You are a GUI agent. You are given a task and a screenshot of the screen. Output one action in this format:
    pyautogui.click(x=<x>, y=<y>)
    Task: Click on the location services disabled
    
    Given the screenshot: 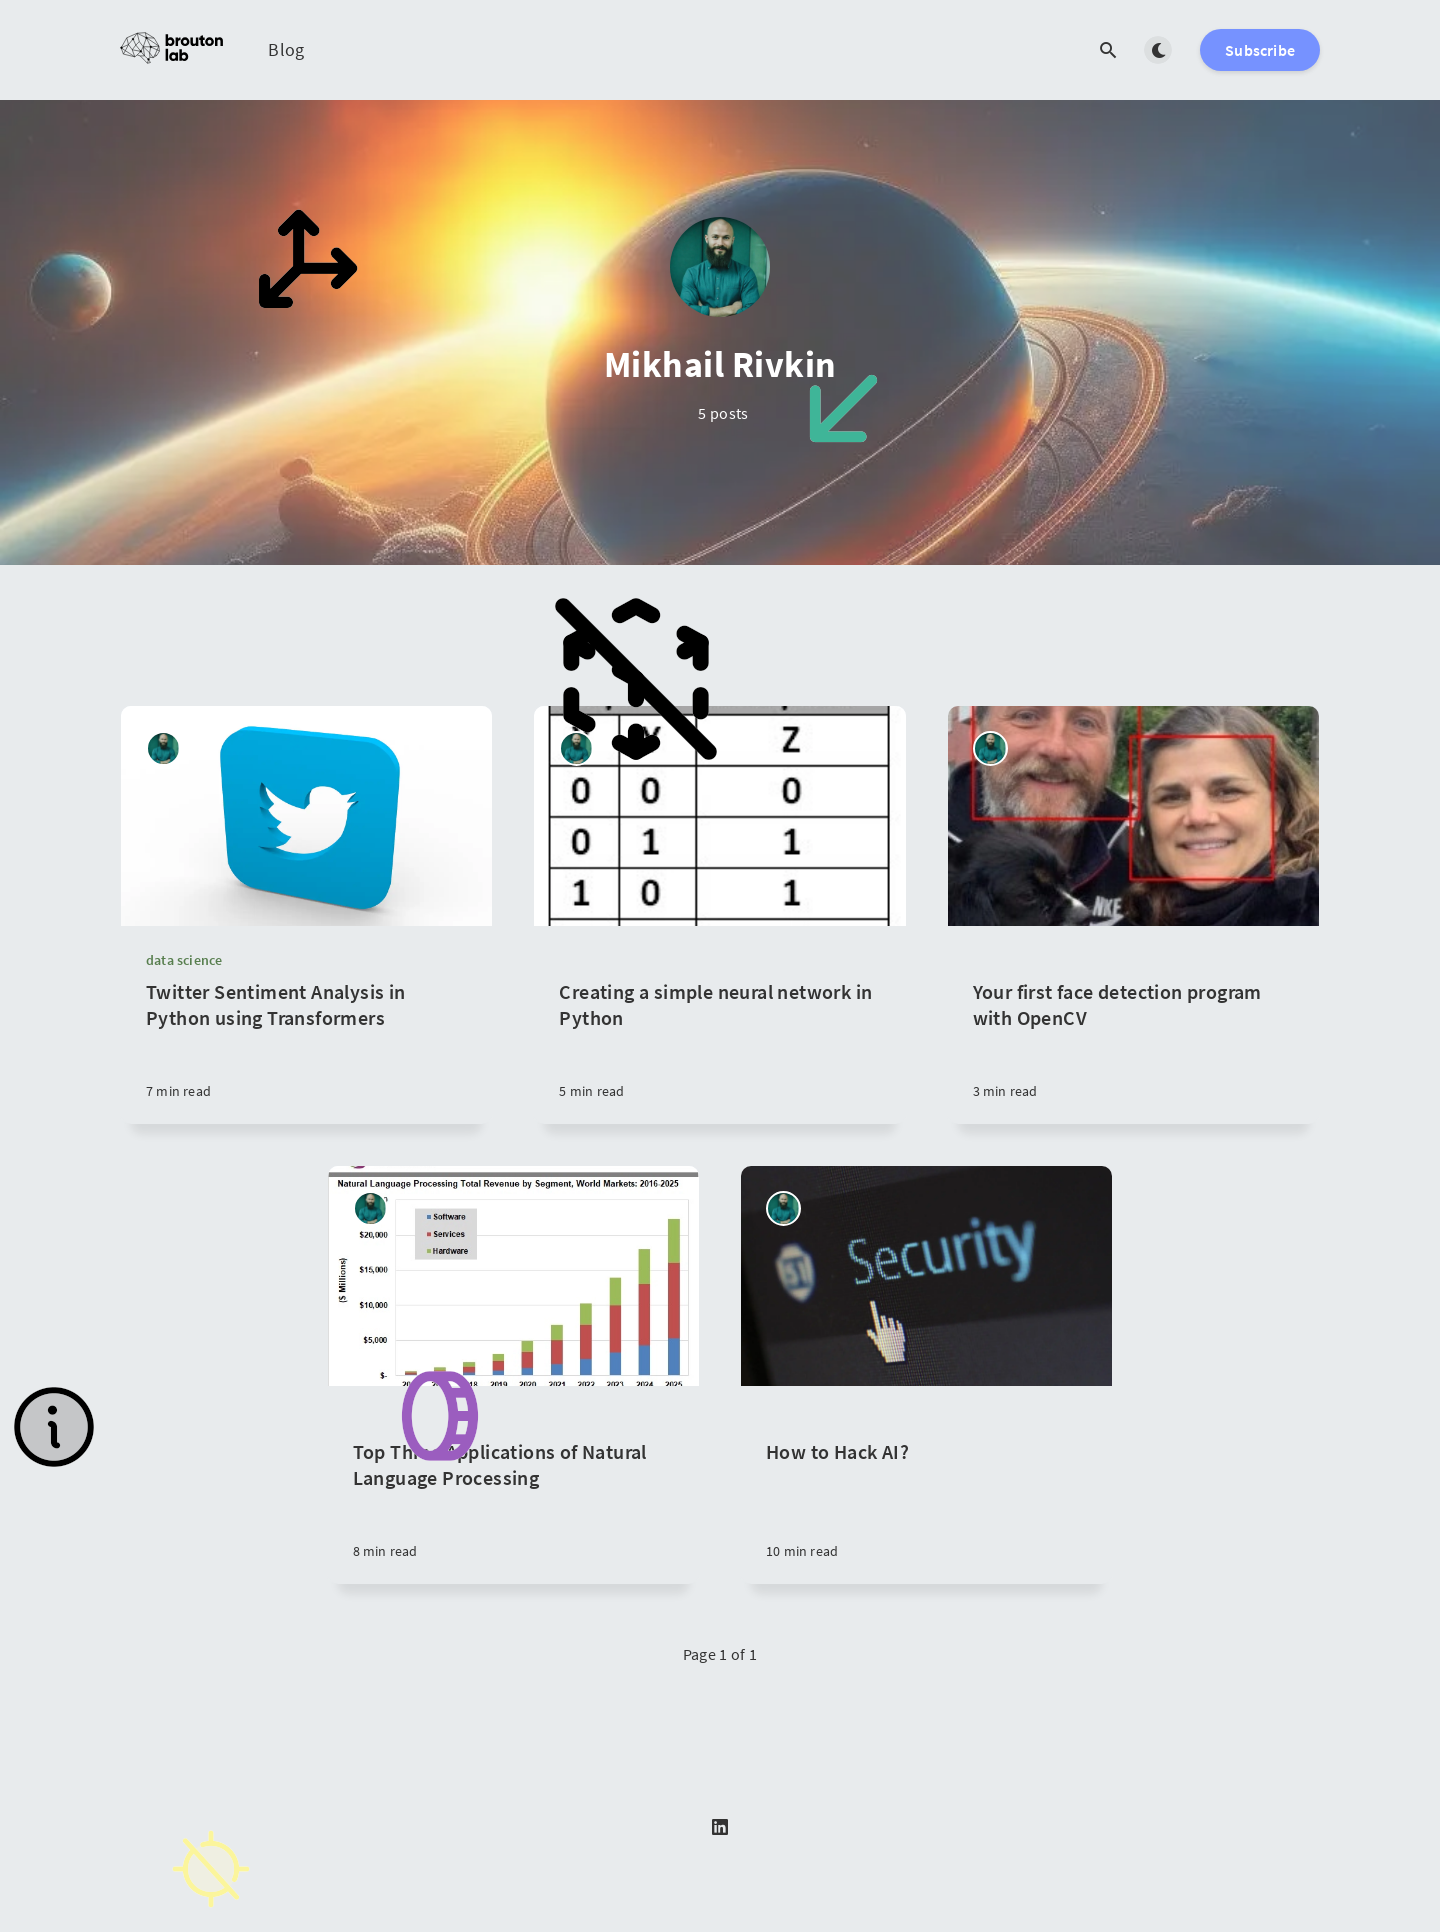 What is the action you would take?
    pyautogui.click(x=211, y=1869)
    